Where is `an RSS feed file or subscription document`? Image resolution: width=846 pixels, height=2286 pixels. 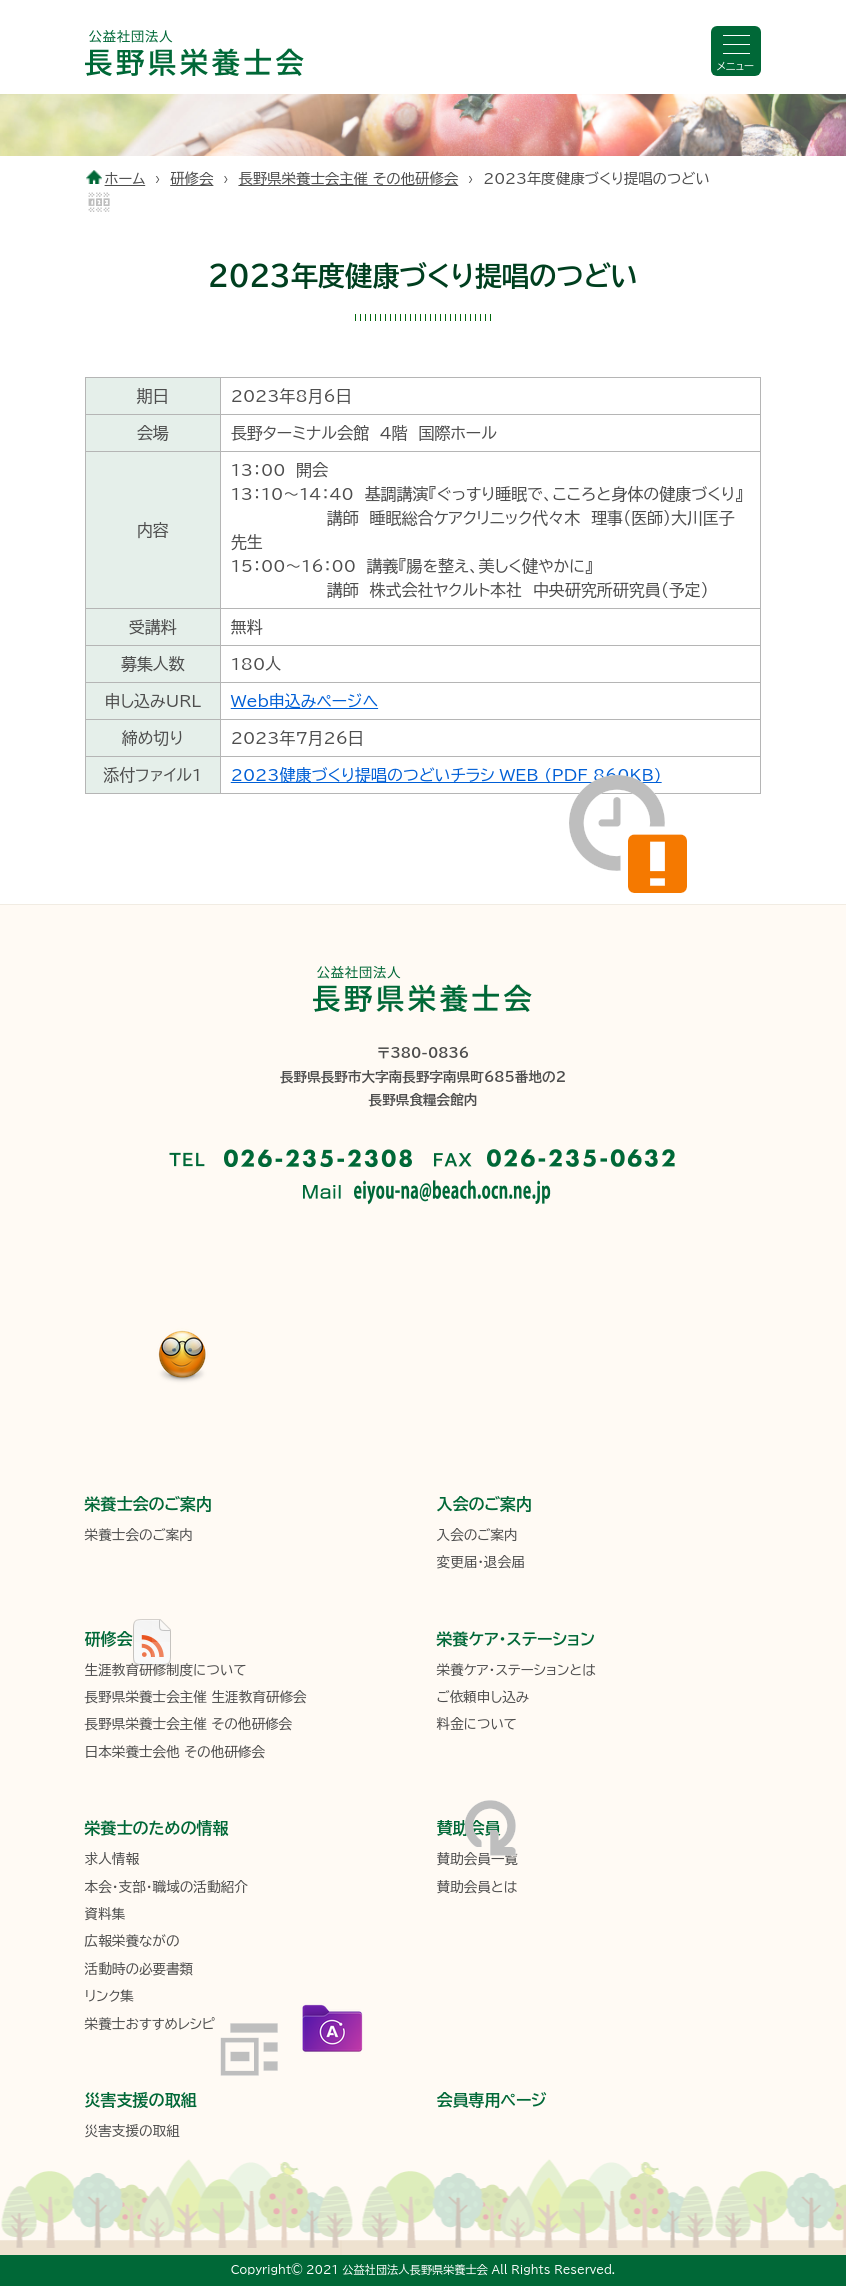
an RSS feed file or subscription document is located at coordinates (152, 1642).